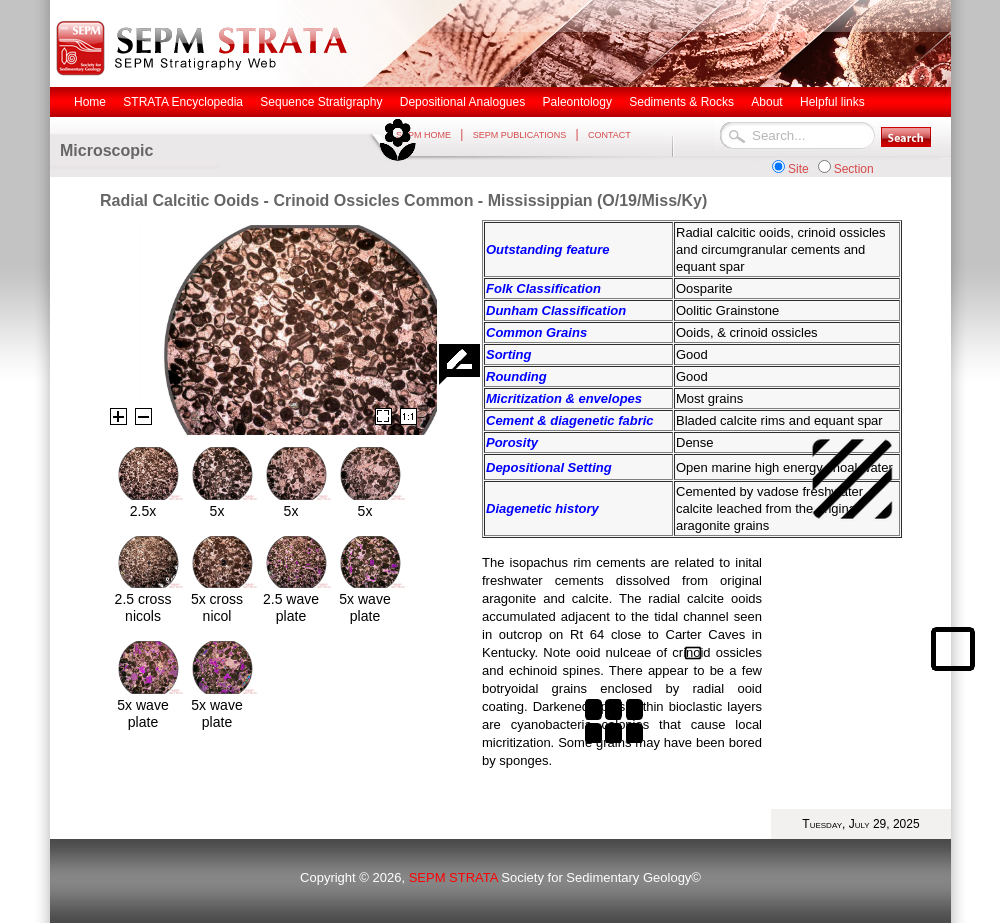 The height and width of the screenshot is (923, 1000). I want to click on find nearby florists or flower shops, so click(398, 141).